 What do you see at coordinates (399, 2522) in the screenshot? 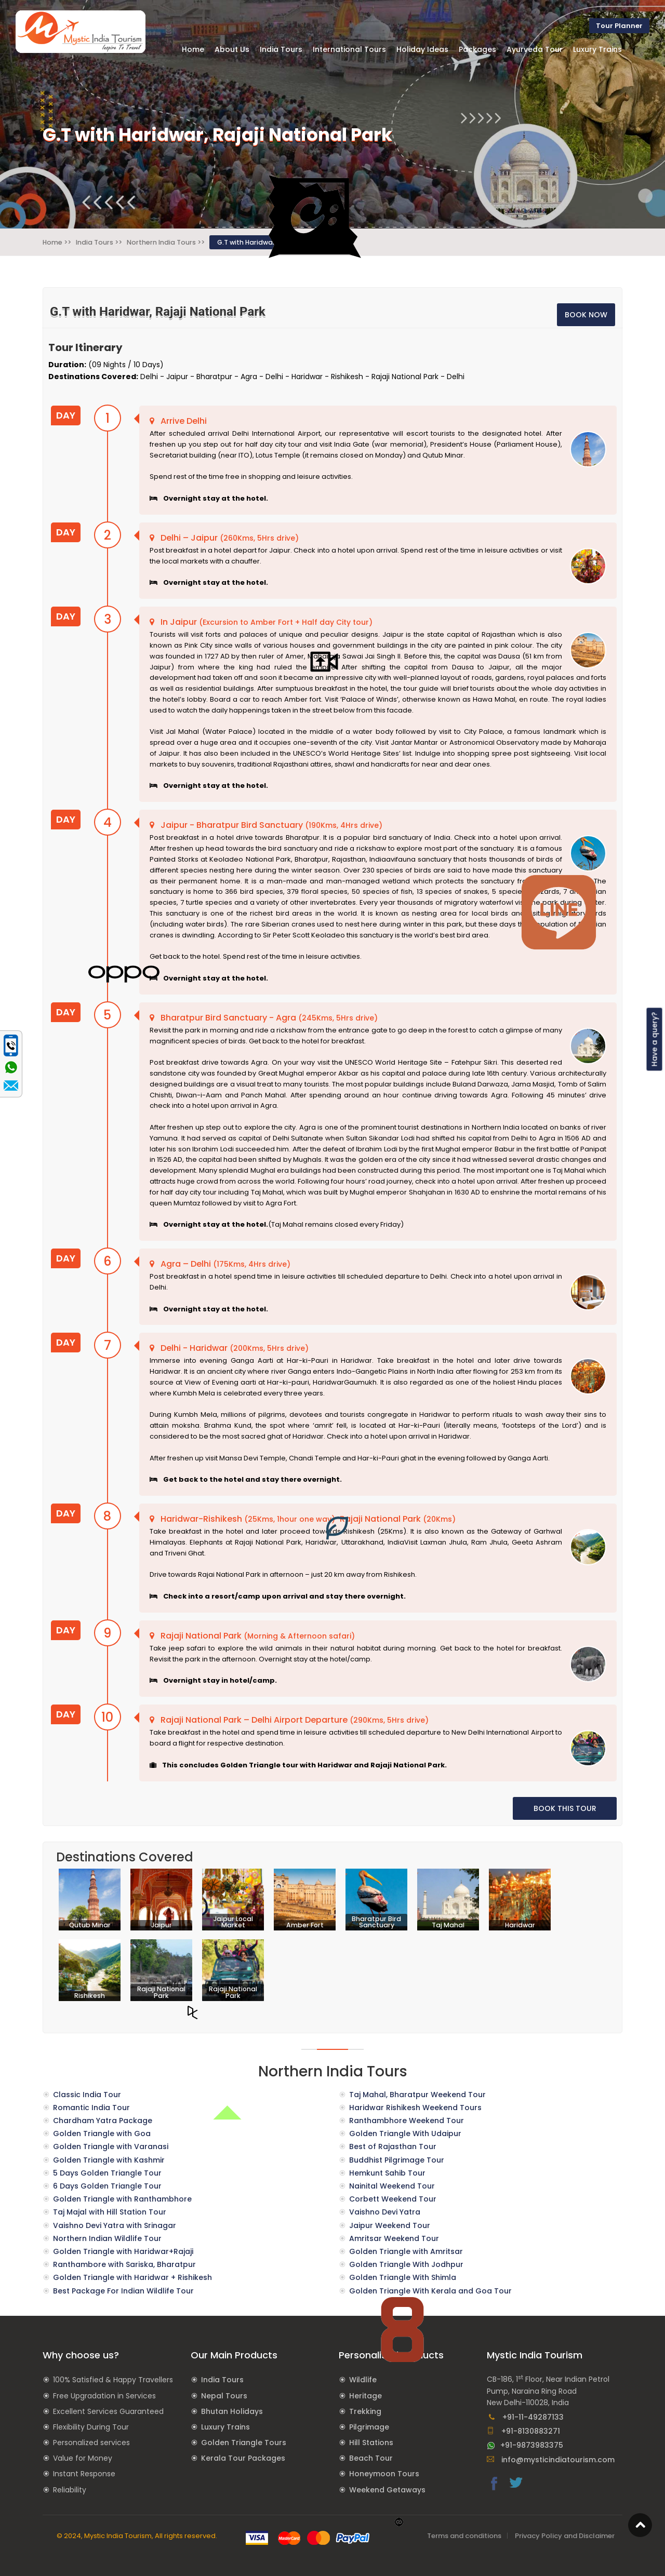
I see `open authy authenticator app` at bounding box center [399, 2522].